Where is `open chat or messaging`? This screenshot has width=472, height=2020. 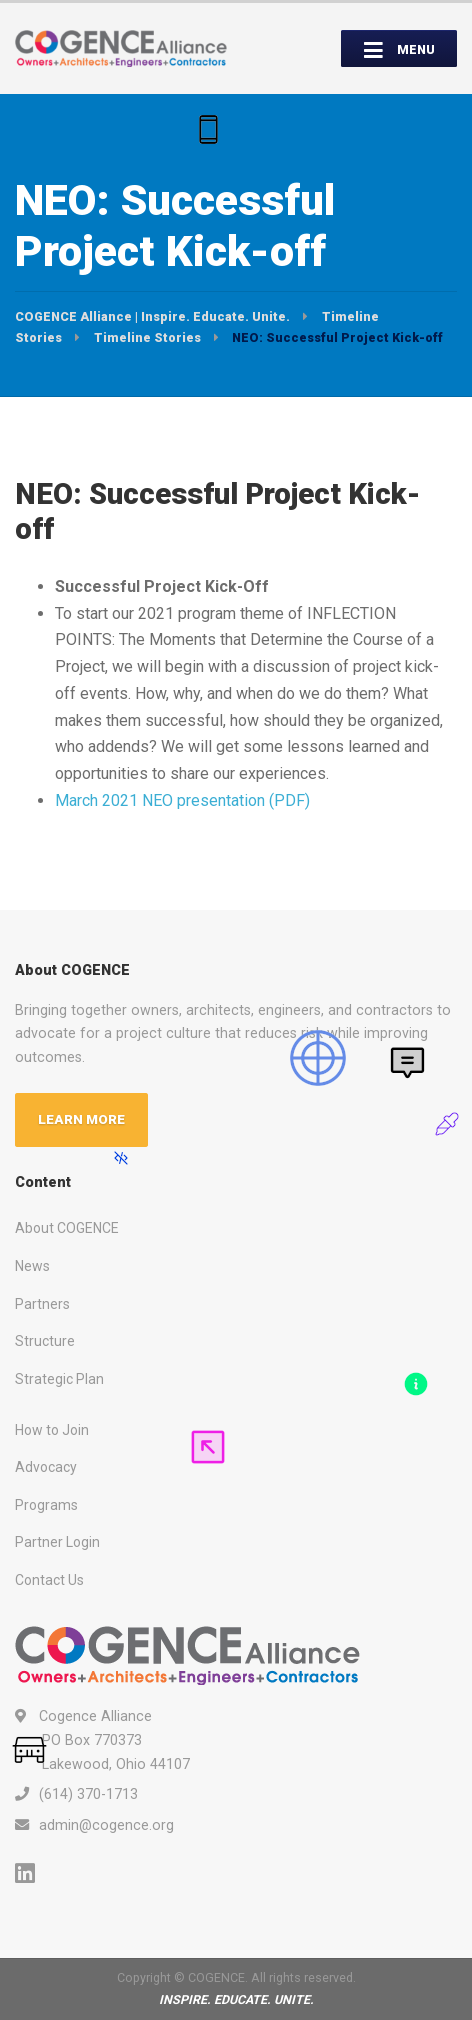
open chat or messaging is located at coordinates (407, 1061).